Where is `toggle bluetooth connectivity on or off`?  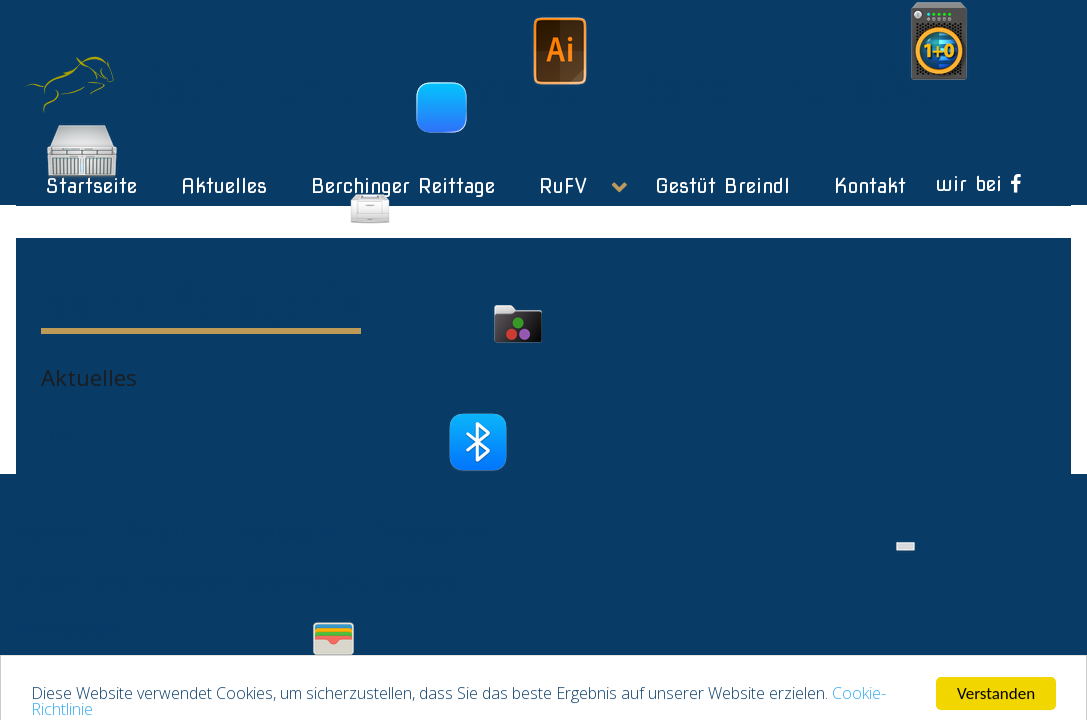 toggle bluetooth connectivity on or off is located at coordinates (478, 442).